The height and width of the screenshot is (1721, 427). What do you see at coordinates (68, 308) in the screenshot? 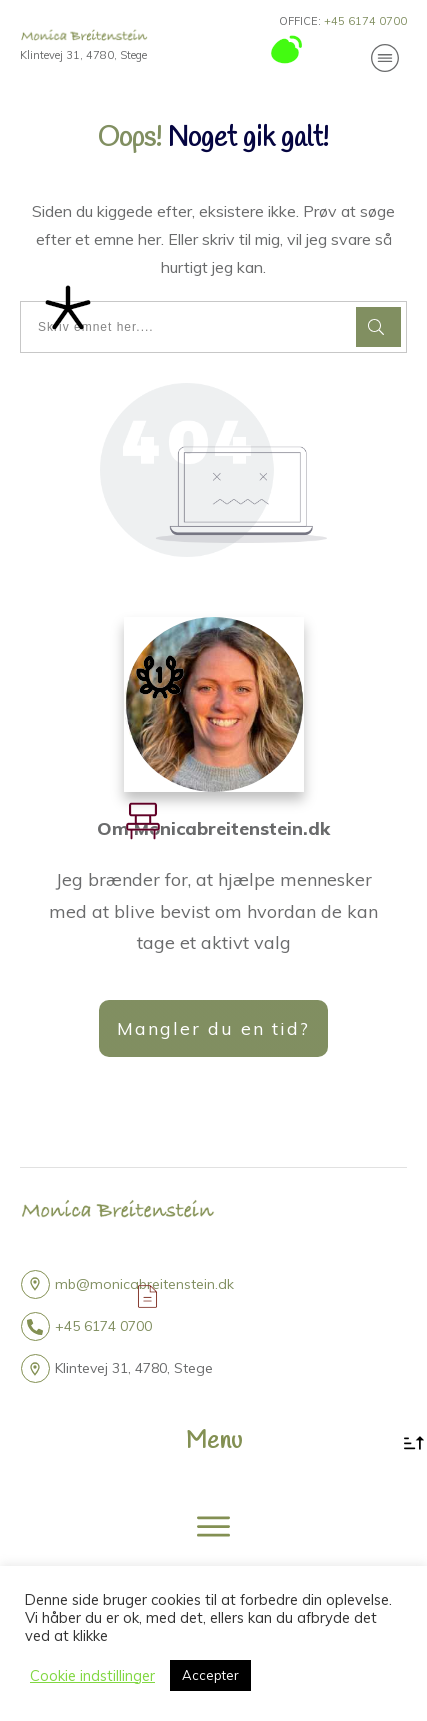
I see `indicates a required field in a form` at bounding box center [68, 308].